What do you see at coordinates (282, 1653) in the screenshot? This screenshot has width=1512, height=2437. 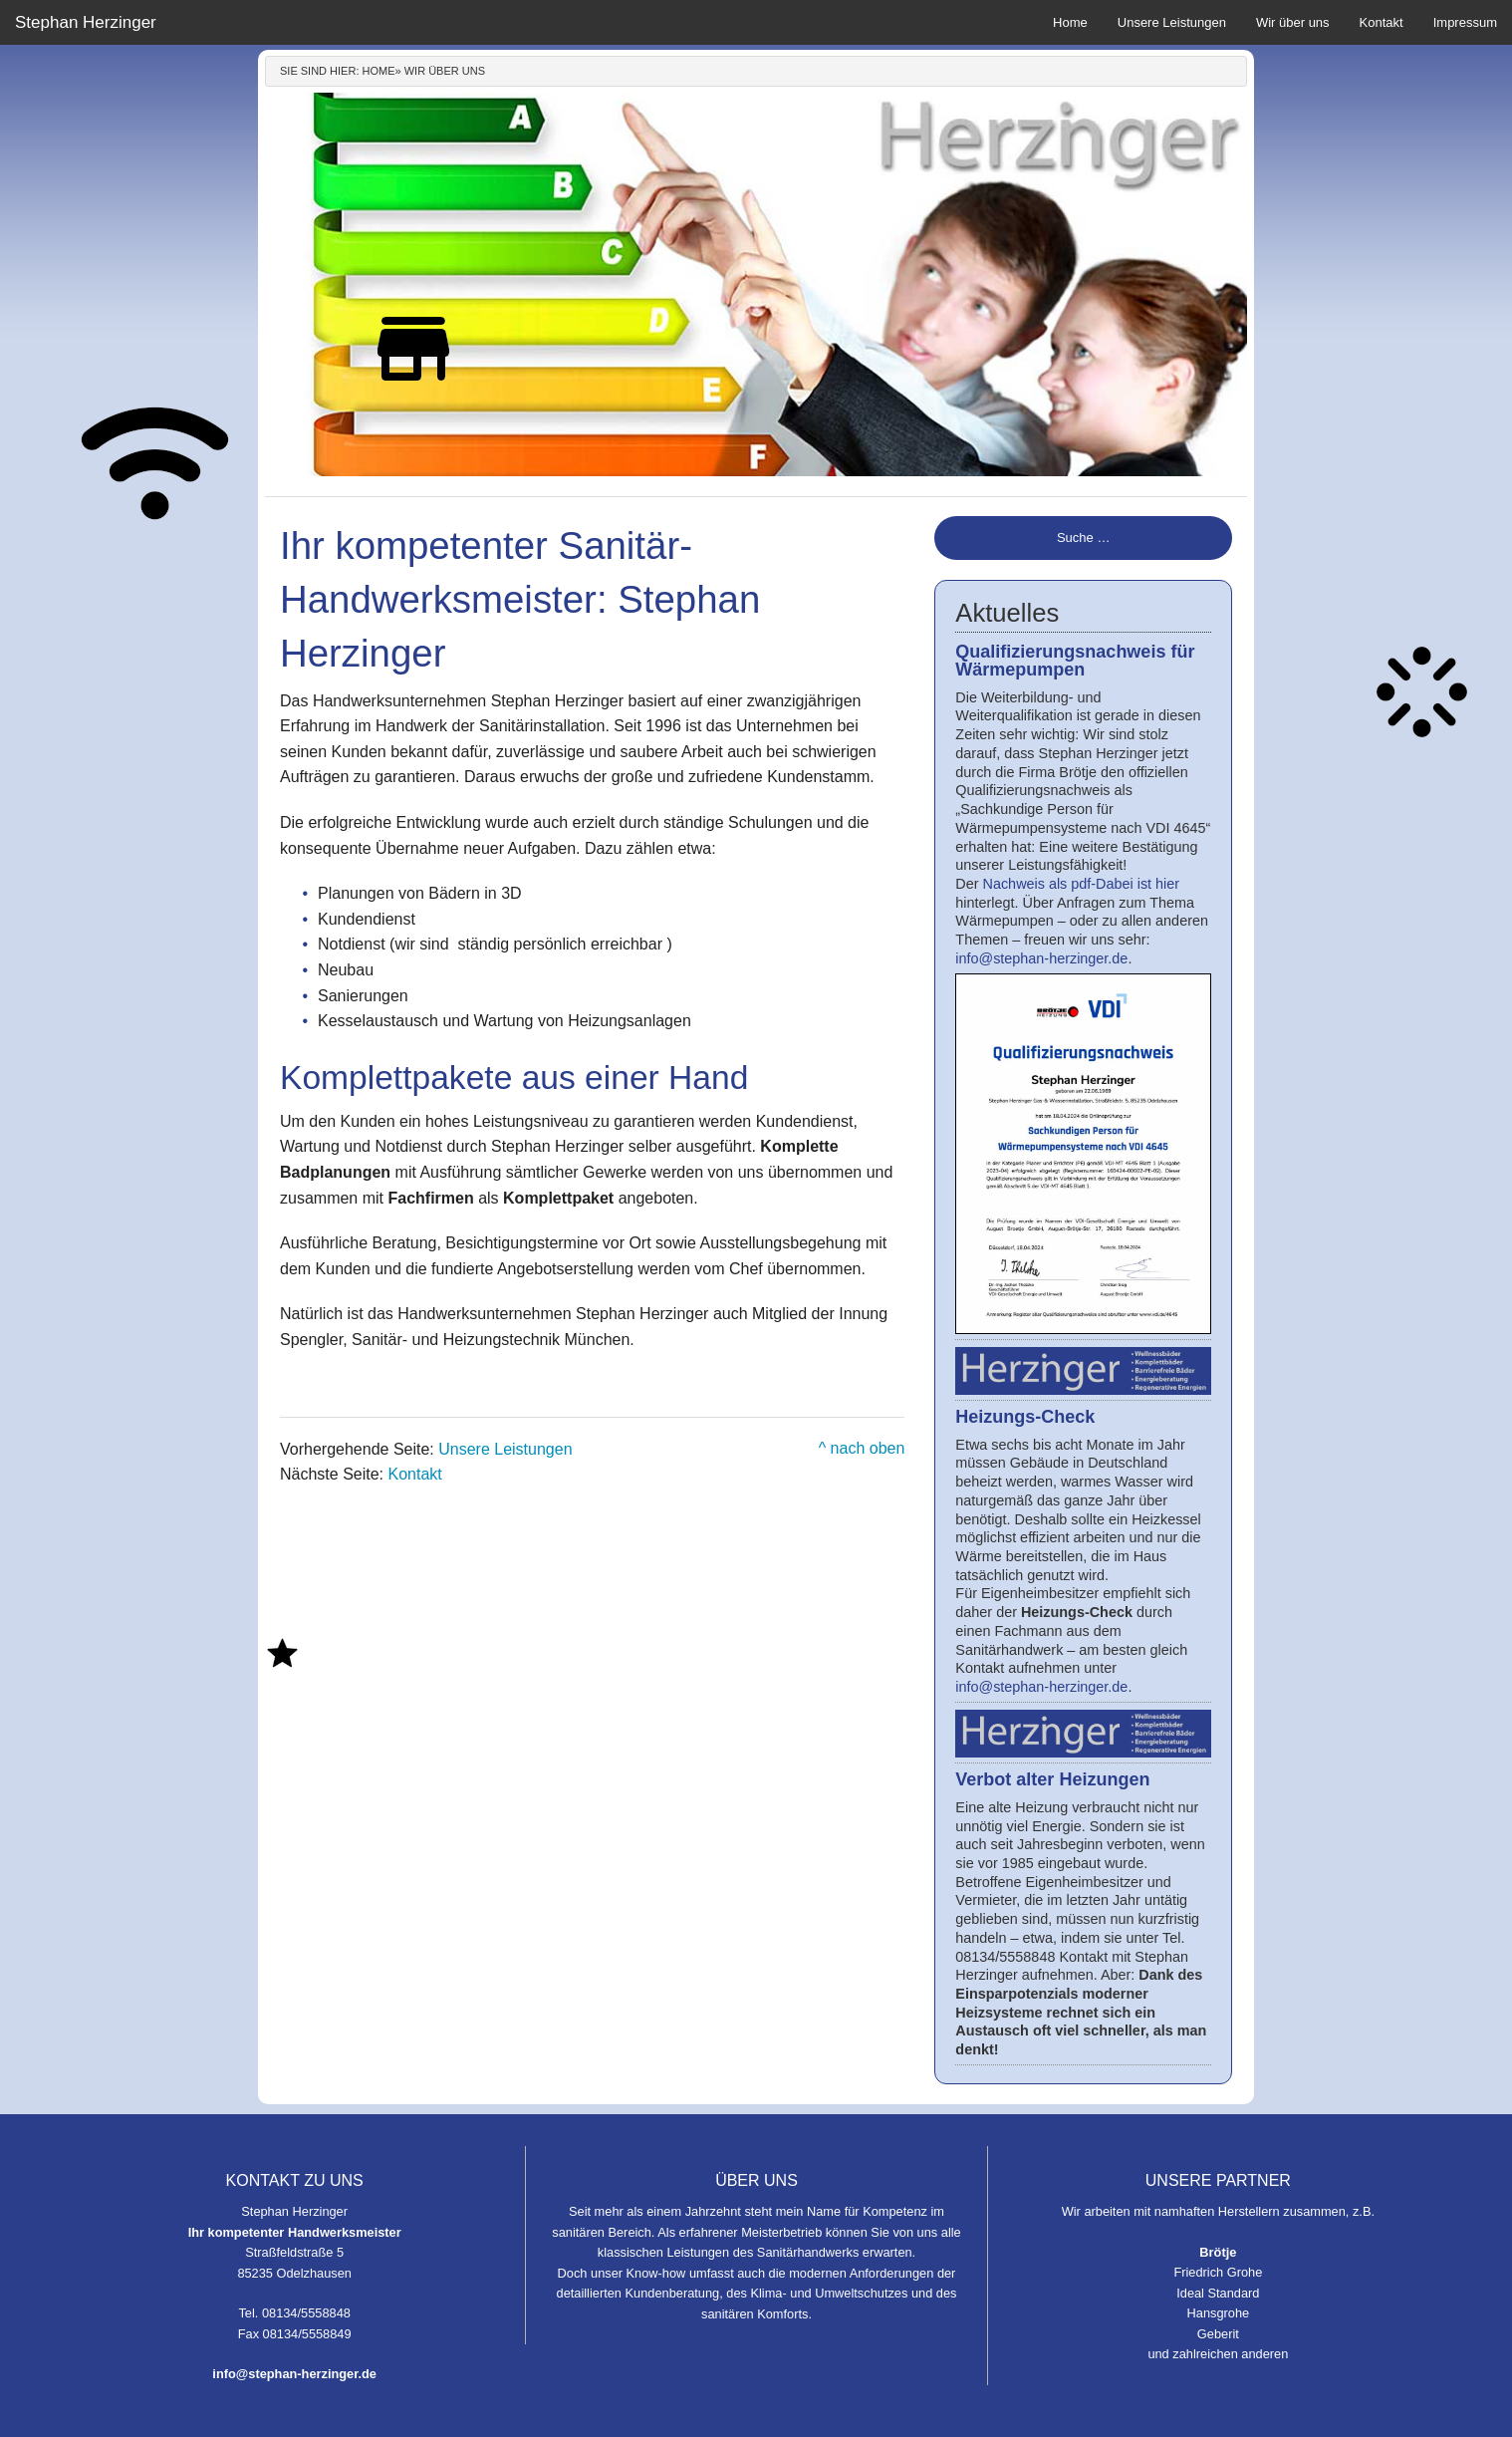 I see `add item to favorites` at bounding box center [282, 1653].